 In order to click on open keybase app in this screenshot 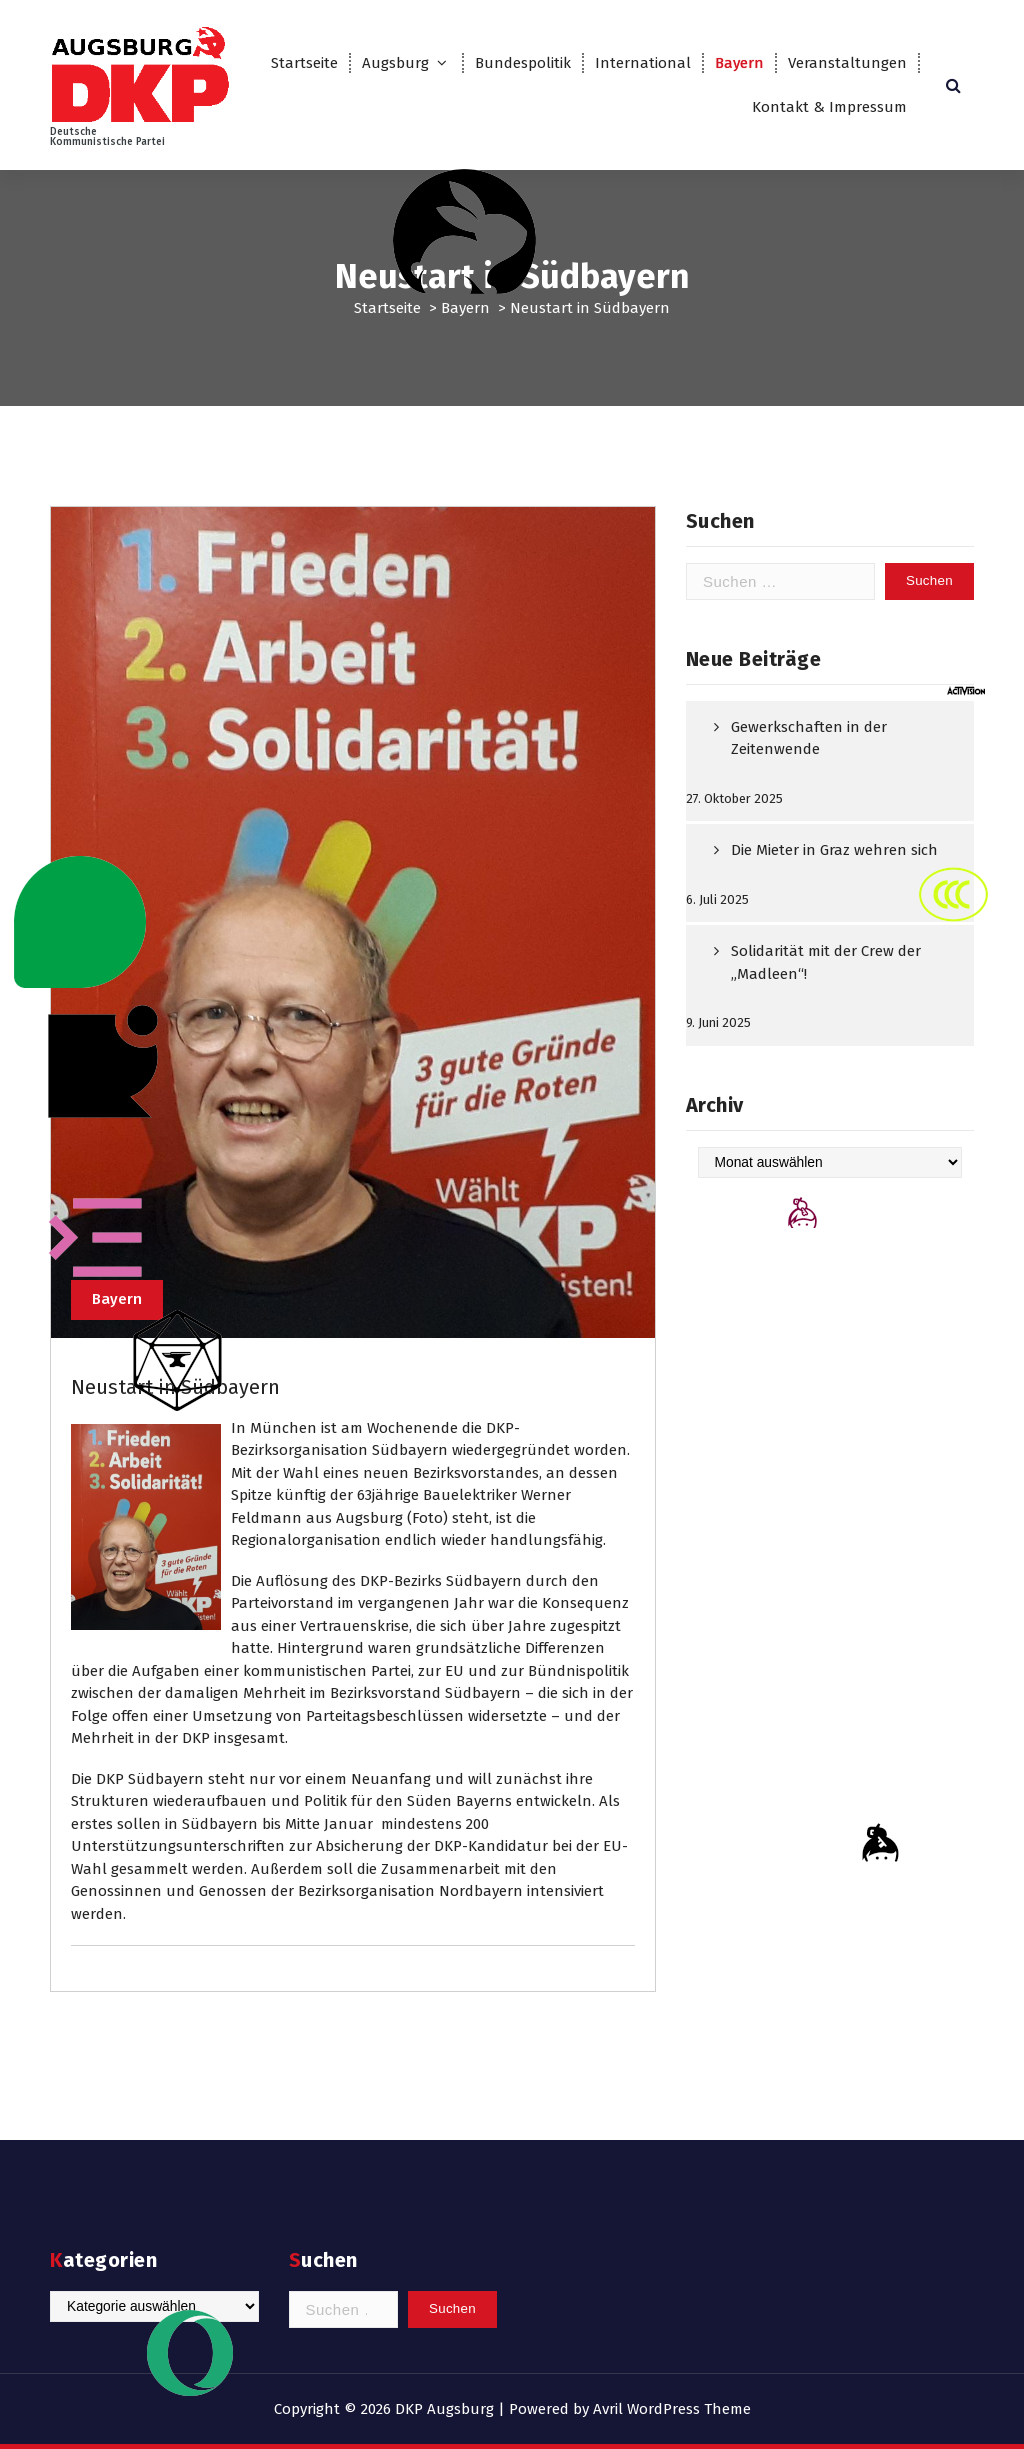, I will do `click(802, 1212)`.